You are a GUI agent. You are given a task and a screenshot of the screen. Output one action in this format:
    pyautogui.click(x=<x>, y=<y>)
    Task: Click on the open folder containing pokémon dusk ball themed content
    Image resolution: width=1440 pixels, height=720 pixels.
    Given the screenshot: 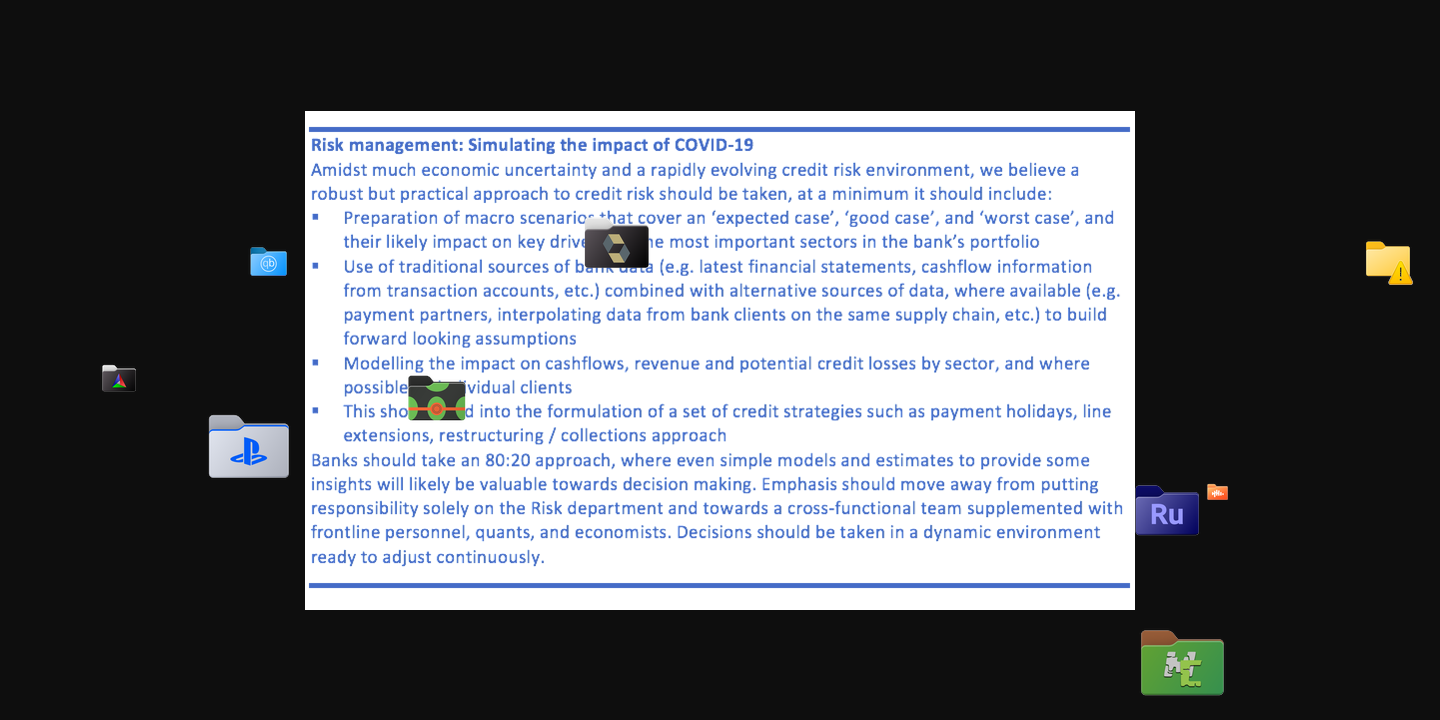 What is the action you would take?
    pyautogui.click(x=436, y=399)
    